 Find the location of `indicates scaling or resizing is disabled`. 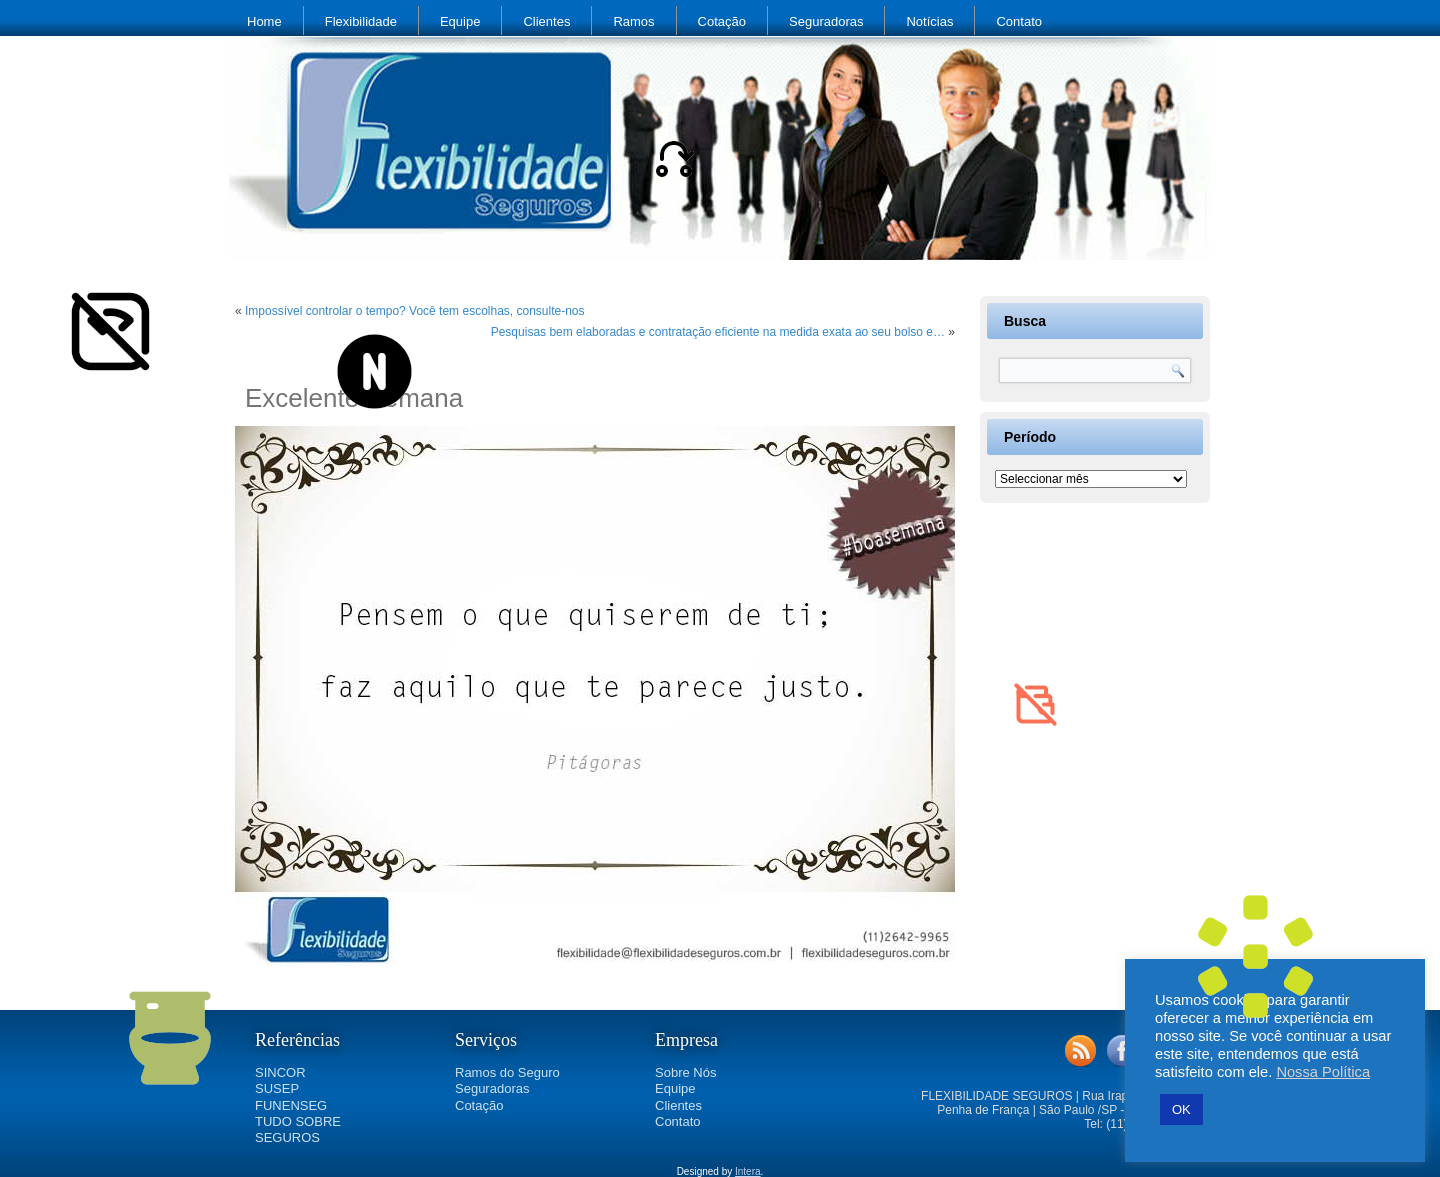

indicates scaling or resizing is disabled is located at coordinates (110, 331).